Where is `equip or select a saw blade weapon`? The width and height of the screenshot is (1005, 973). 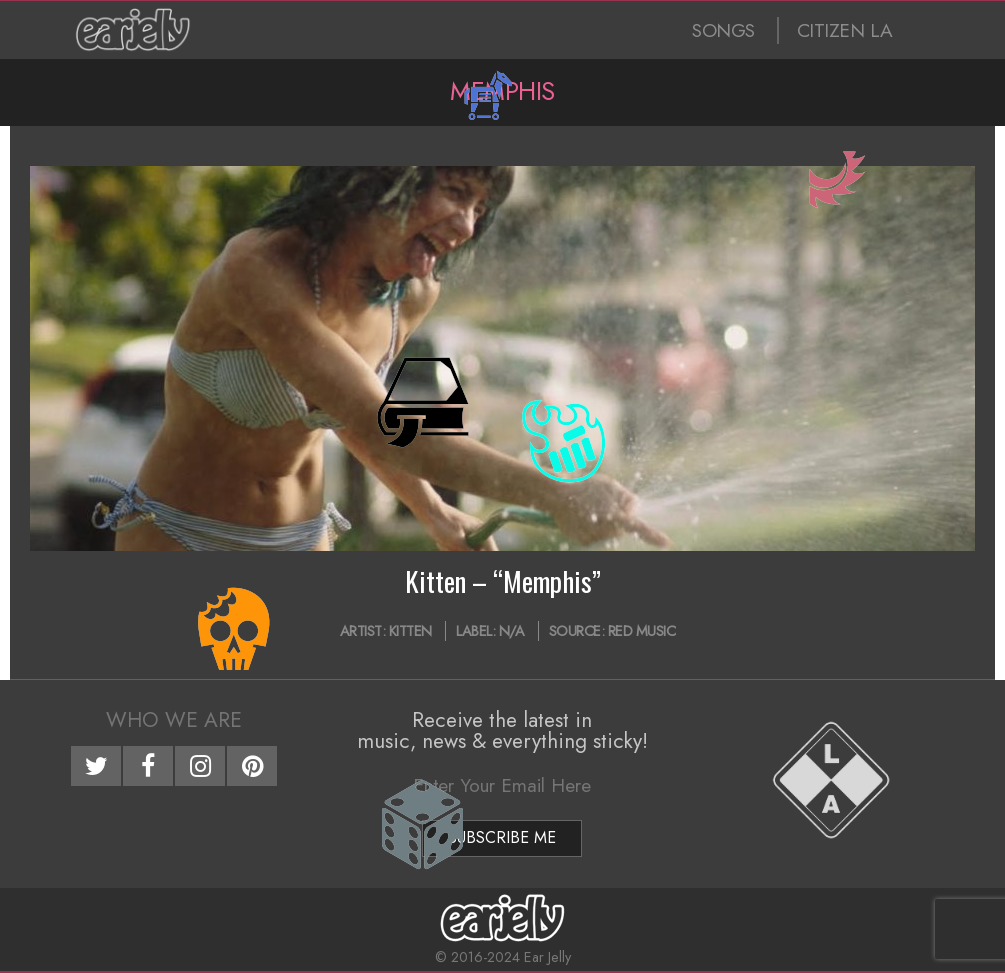 equip or select a saw blade weapon is located at coordinates (838, 180).